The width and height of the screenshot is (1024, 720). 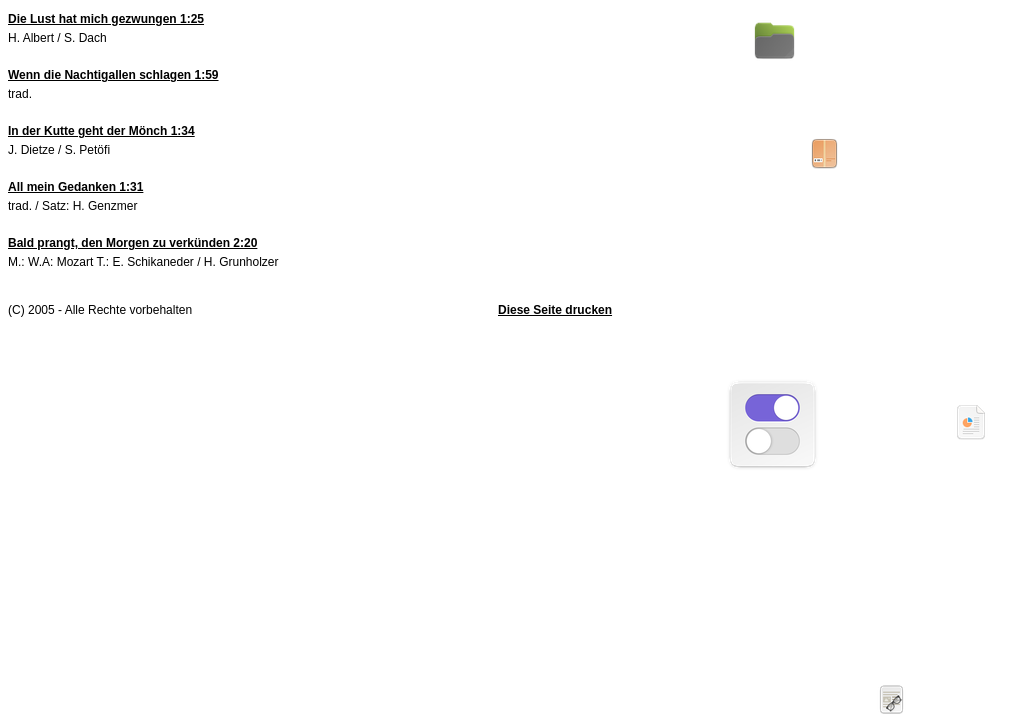 What do you see at coordinates (891, 699) in the screenshot?
I see `open the documents app` at bounding box center [891, 699].